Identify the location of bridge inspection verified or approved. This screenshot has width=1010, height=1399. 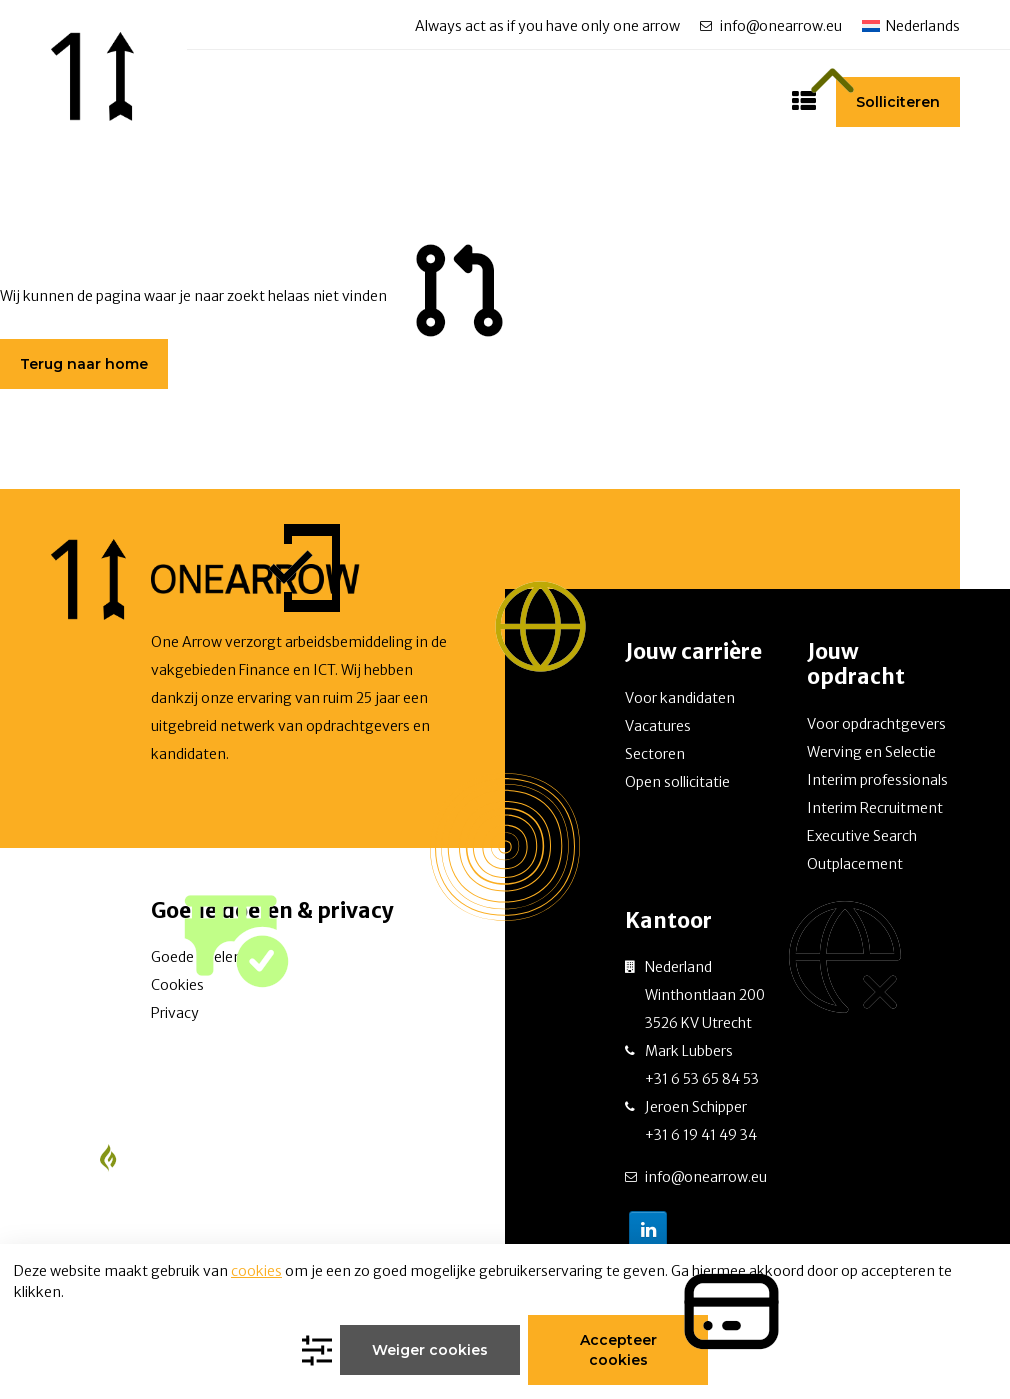
(236, 935).